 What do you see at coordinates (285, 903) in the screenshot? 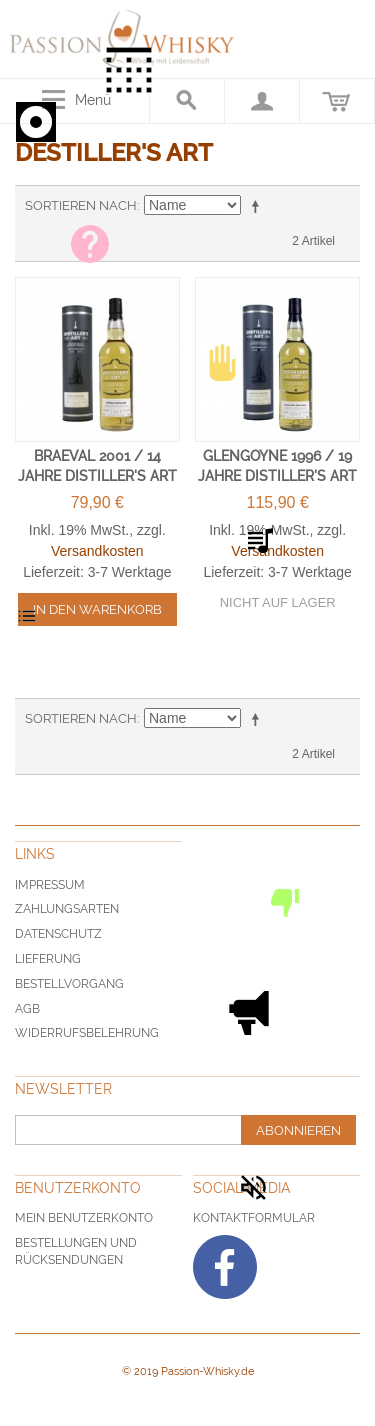
I see `dislike or downvote content` at bounding box center [285, 903].